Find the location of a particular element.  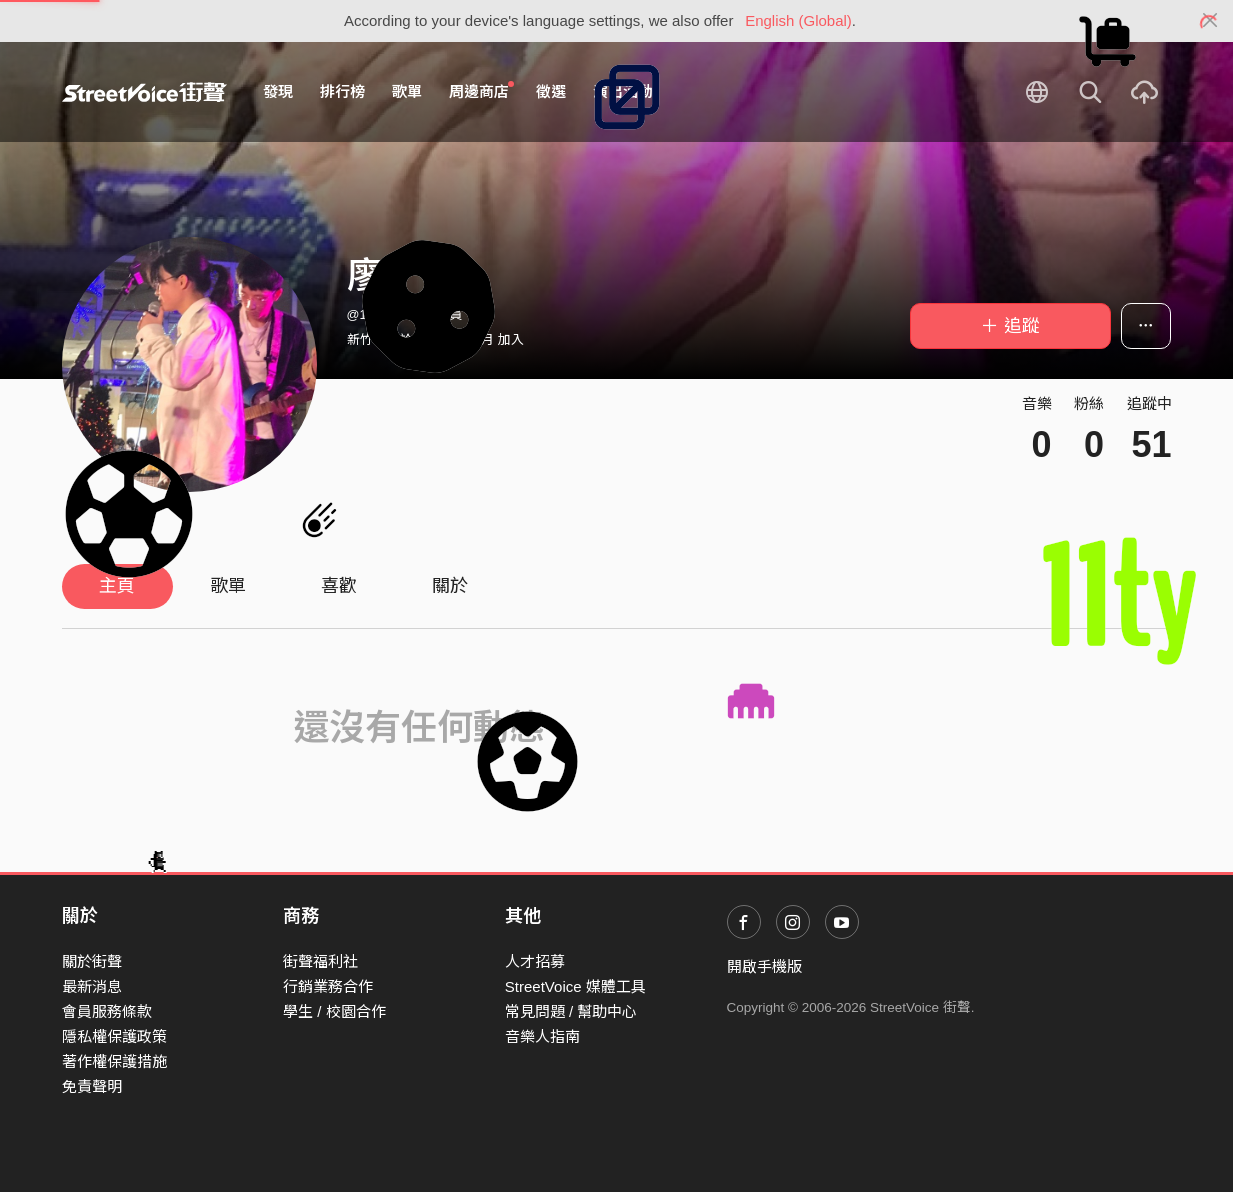

access sports or soccer-related content is located at coordinates (527, 761).